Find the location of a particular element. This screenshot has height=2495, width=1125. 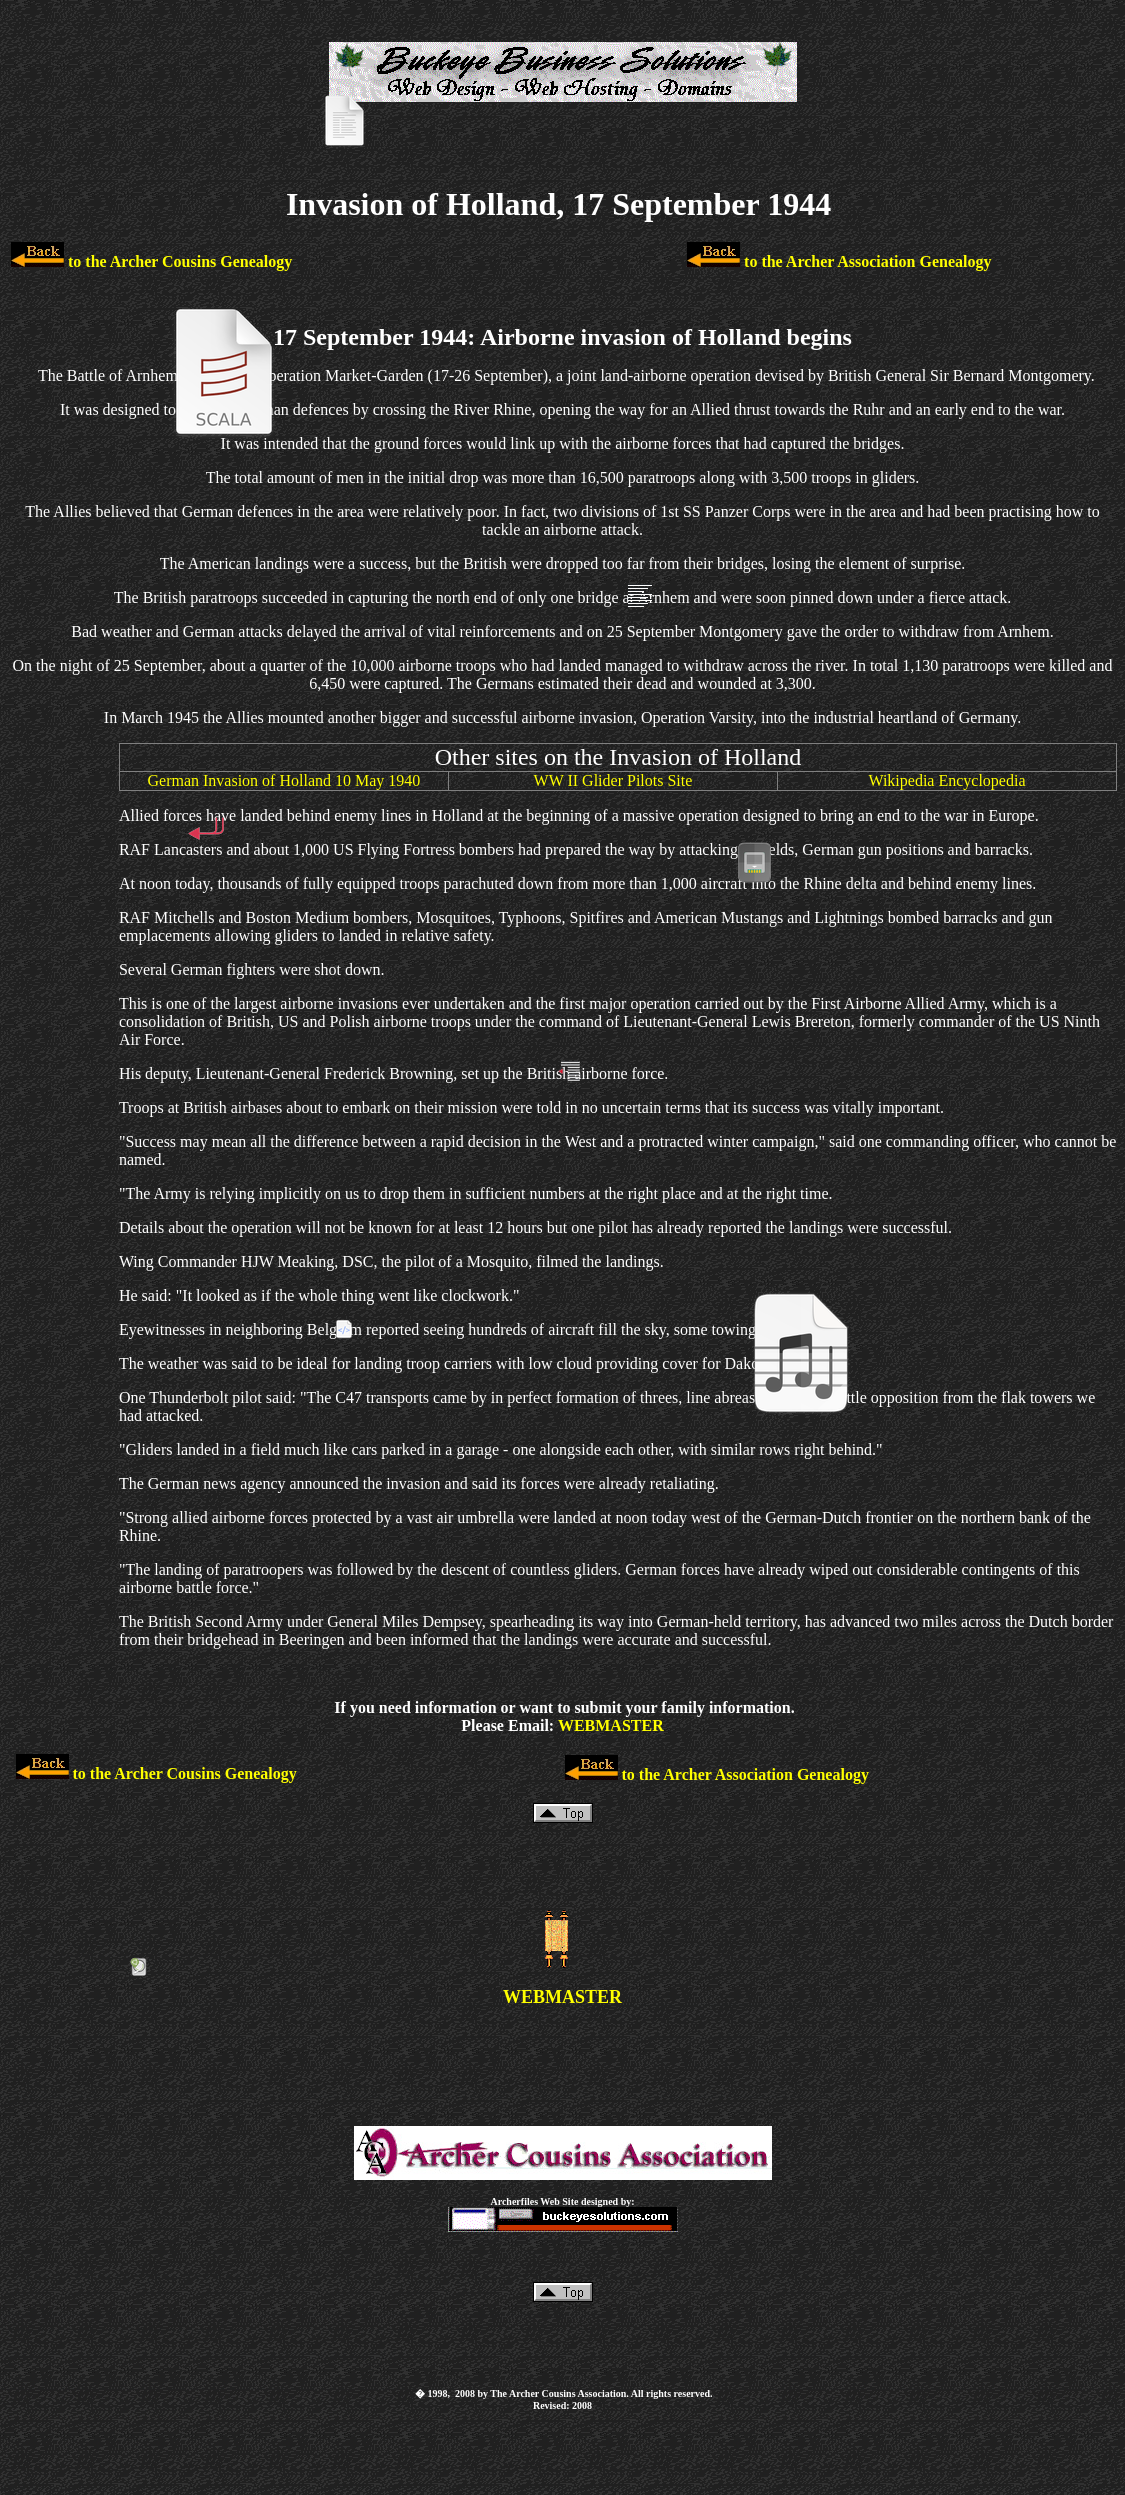

a scala source code file is located at coordinates (224, 374).